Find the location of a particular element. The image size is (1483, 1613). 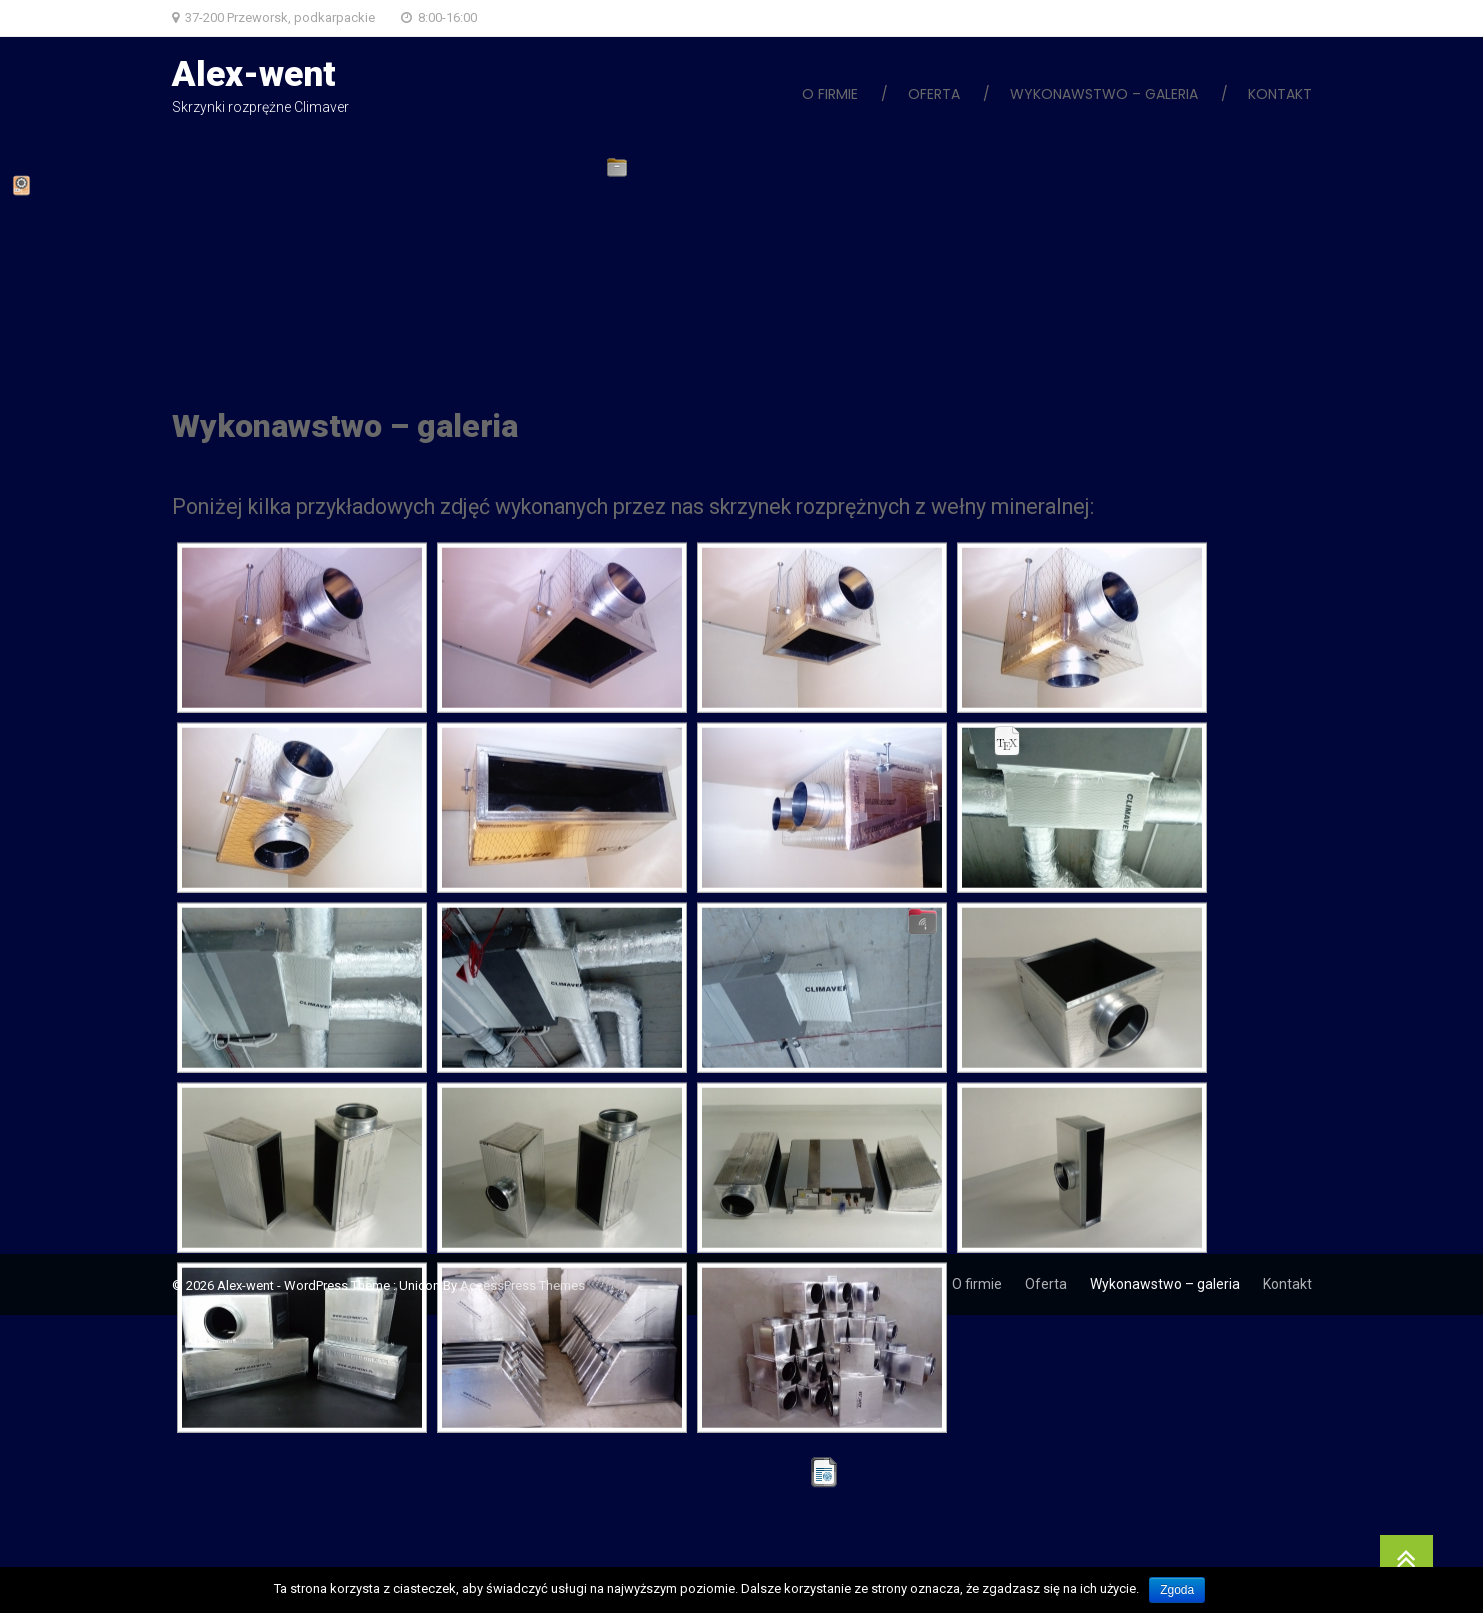

open the file manager application is located at coordinates (617, 167).